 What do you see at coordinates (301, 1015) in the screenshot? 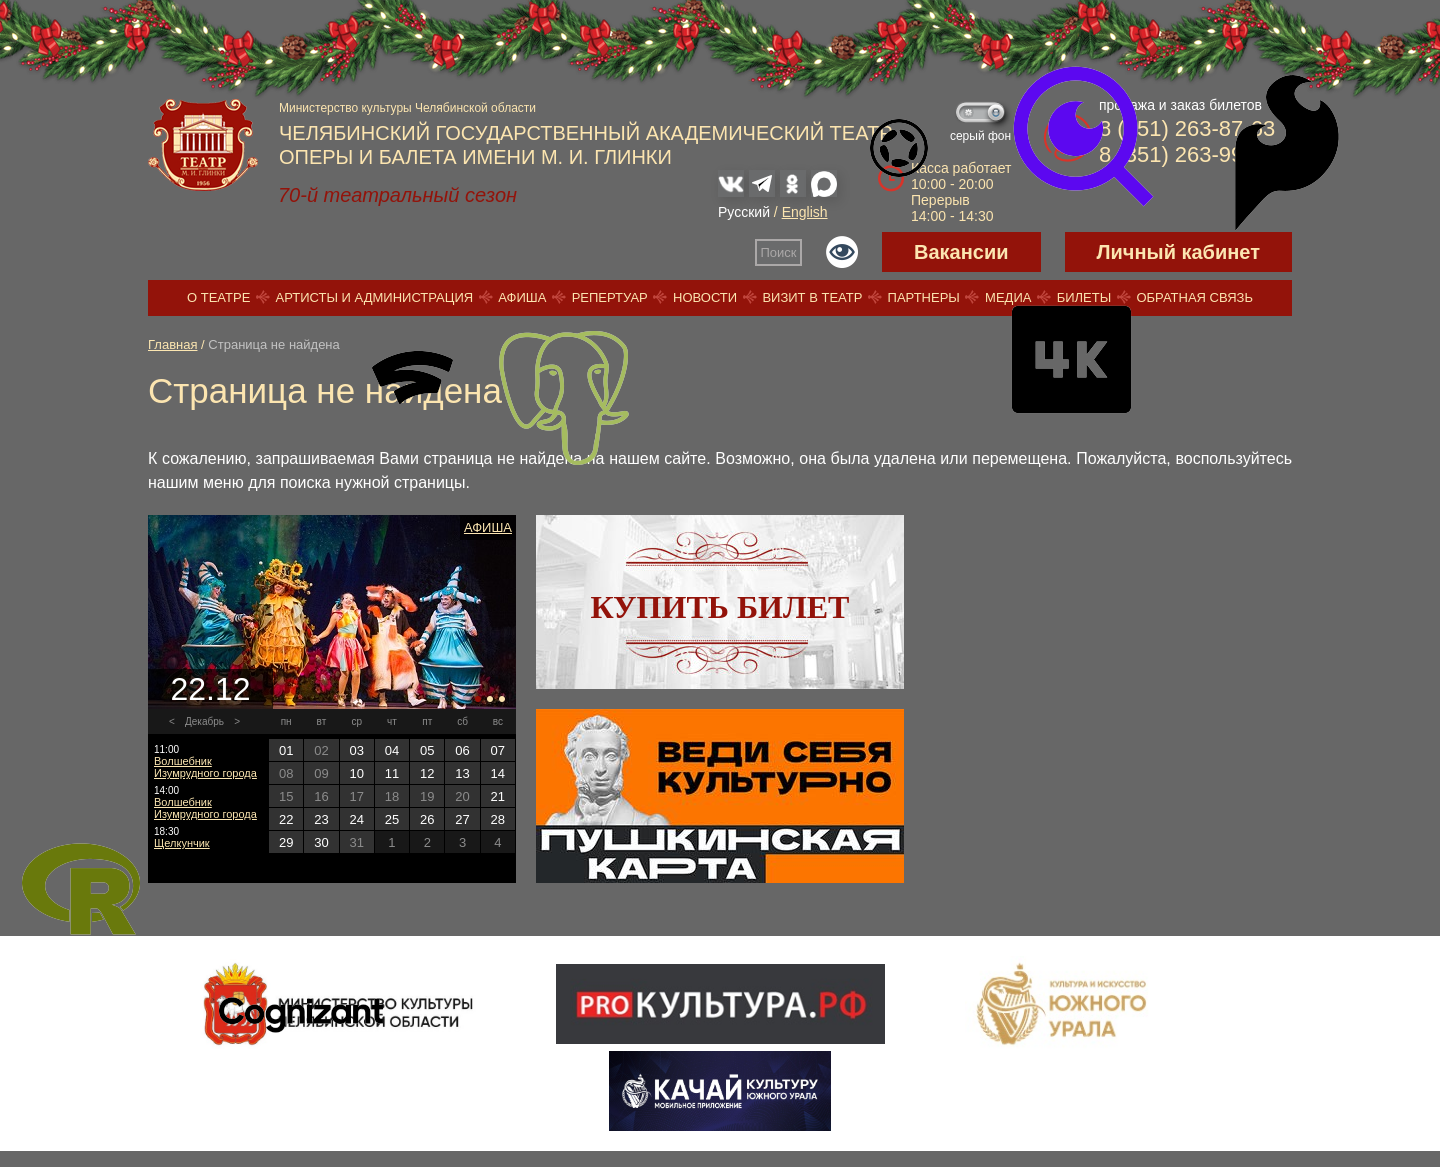
I see `link to Cognizant services or website` at bounding box center [301, 1015].